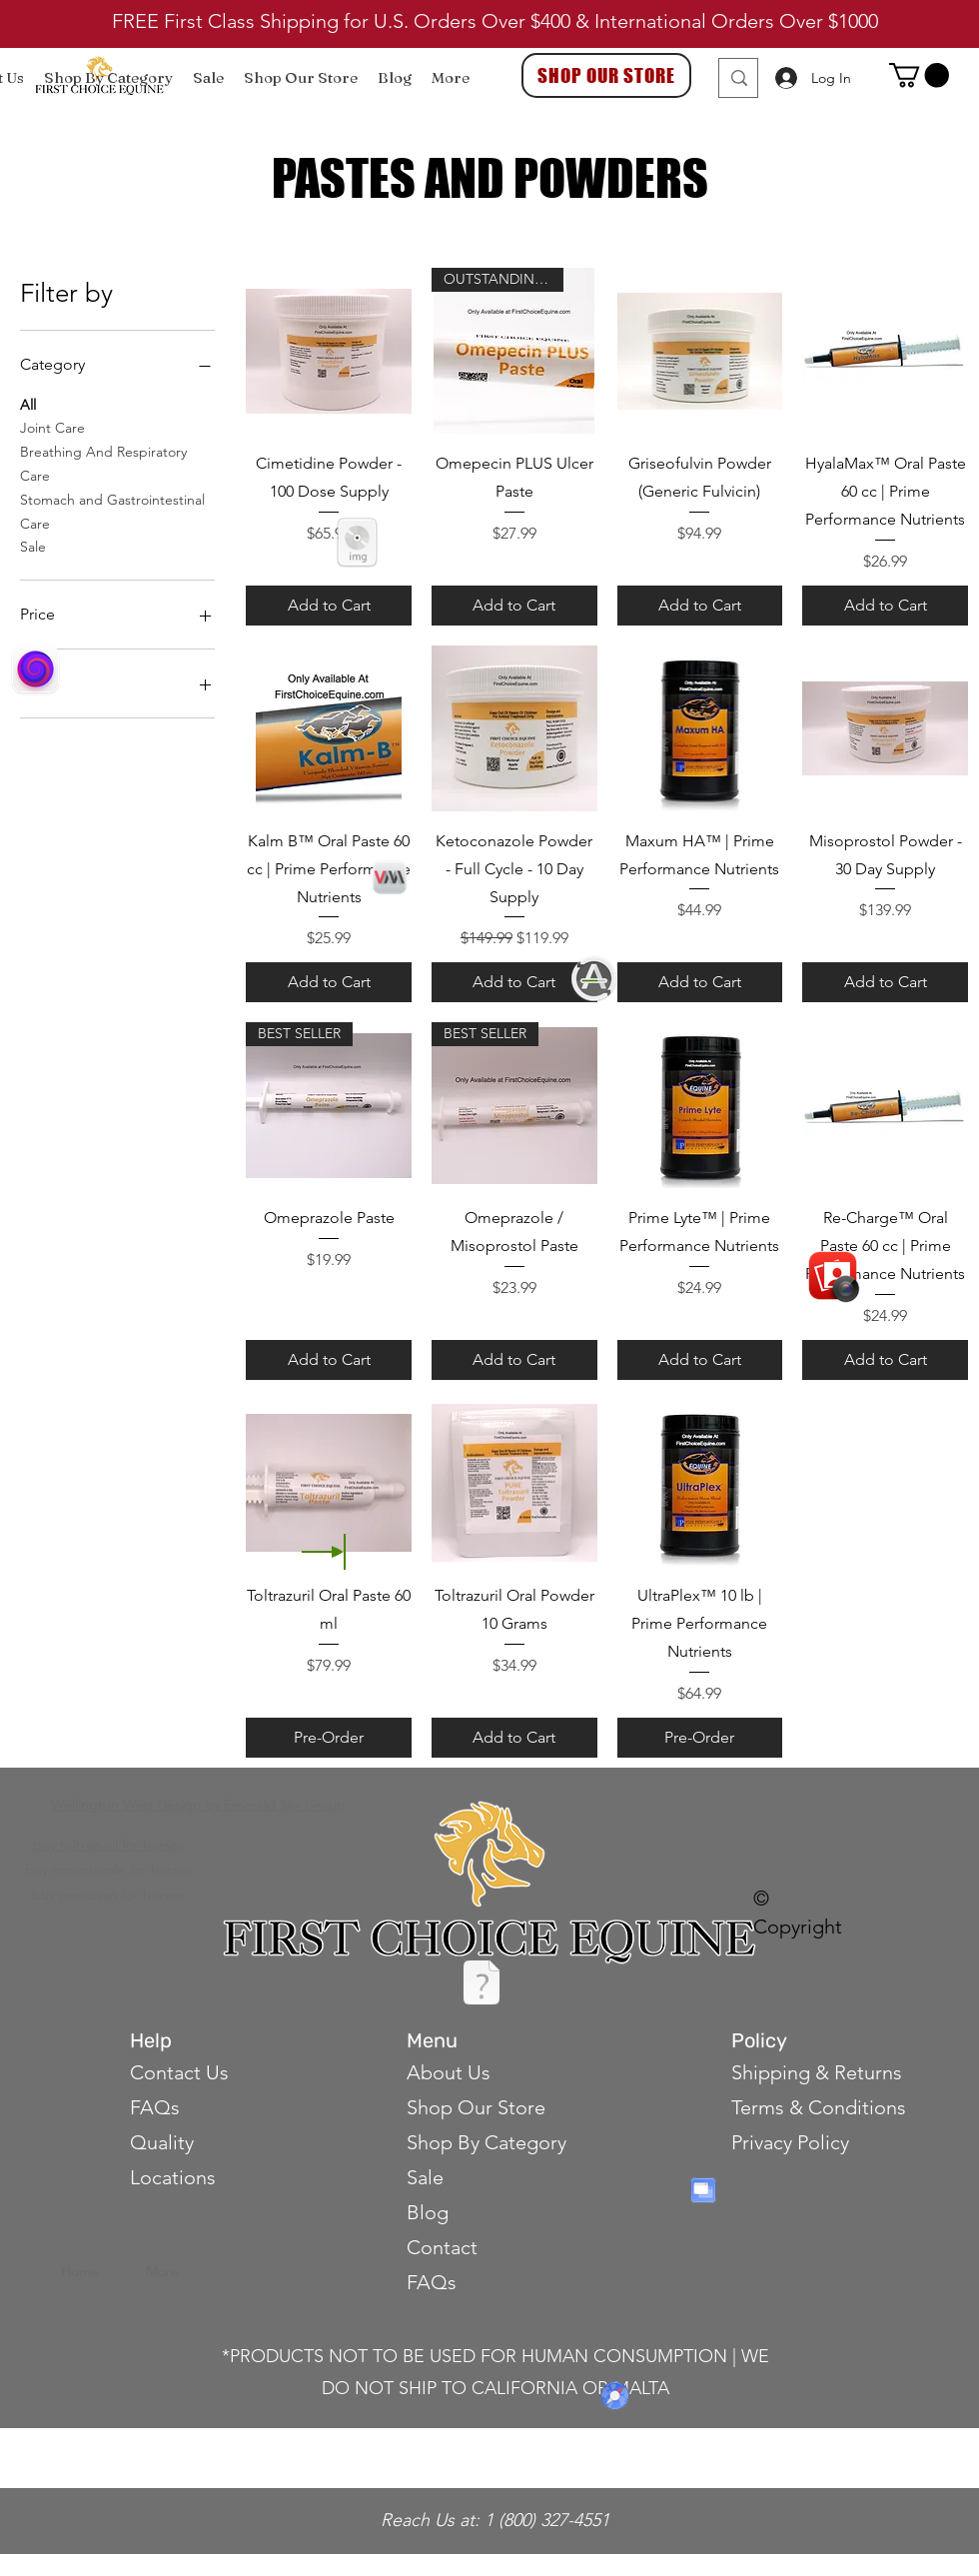 This screenshot has width=979, height=2576. What do you see at coordinates (703, 2190) in the screenshot?
I see `manage startup applications and session settings` at bounding box center [703, 2190].